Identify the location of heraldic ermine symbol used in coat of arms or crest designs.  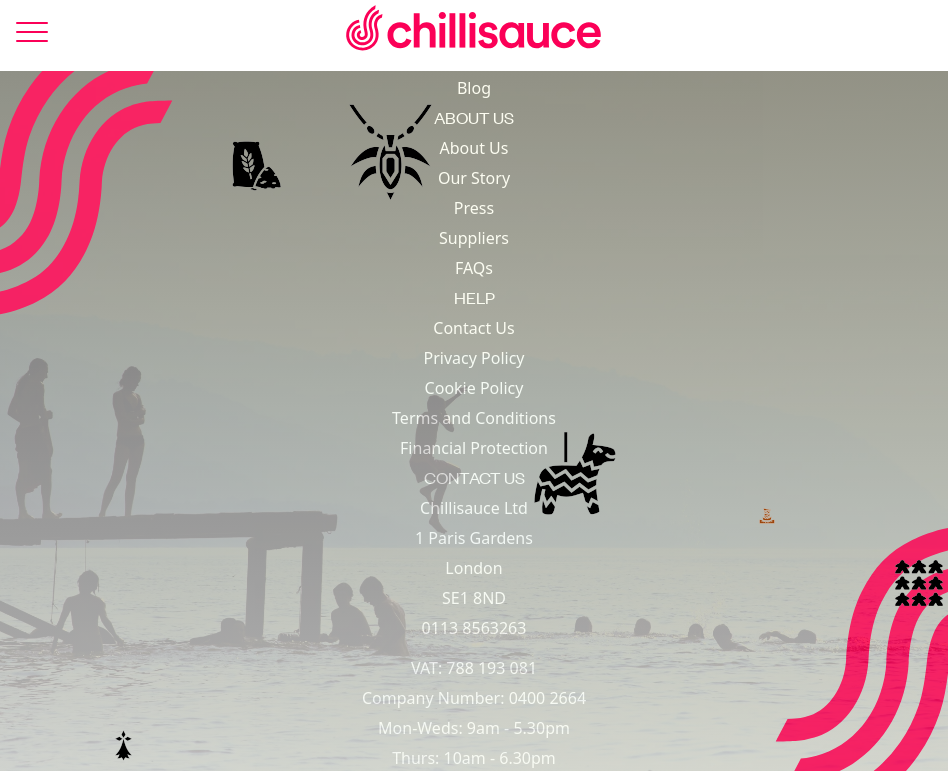
(123, 745).